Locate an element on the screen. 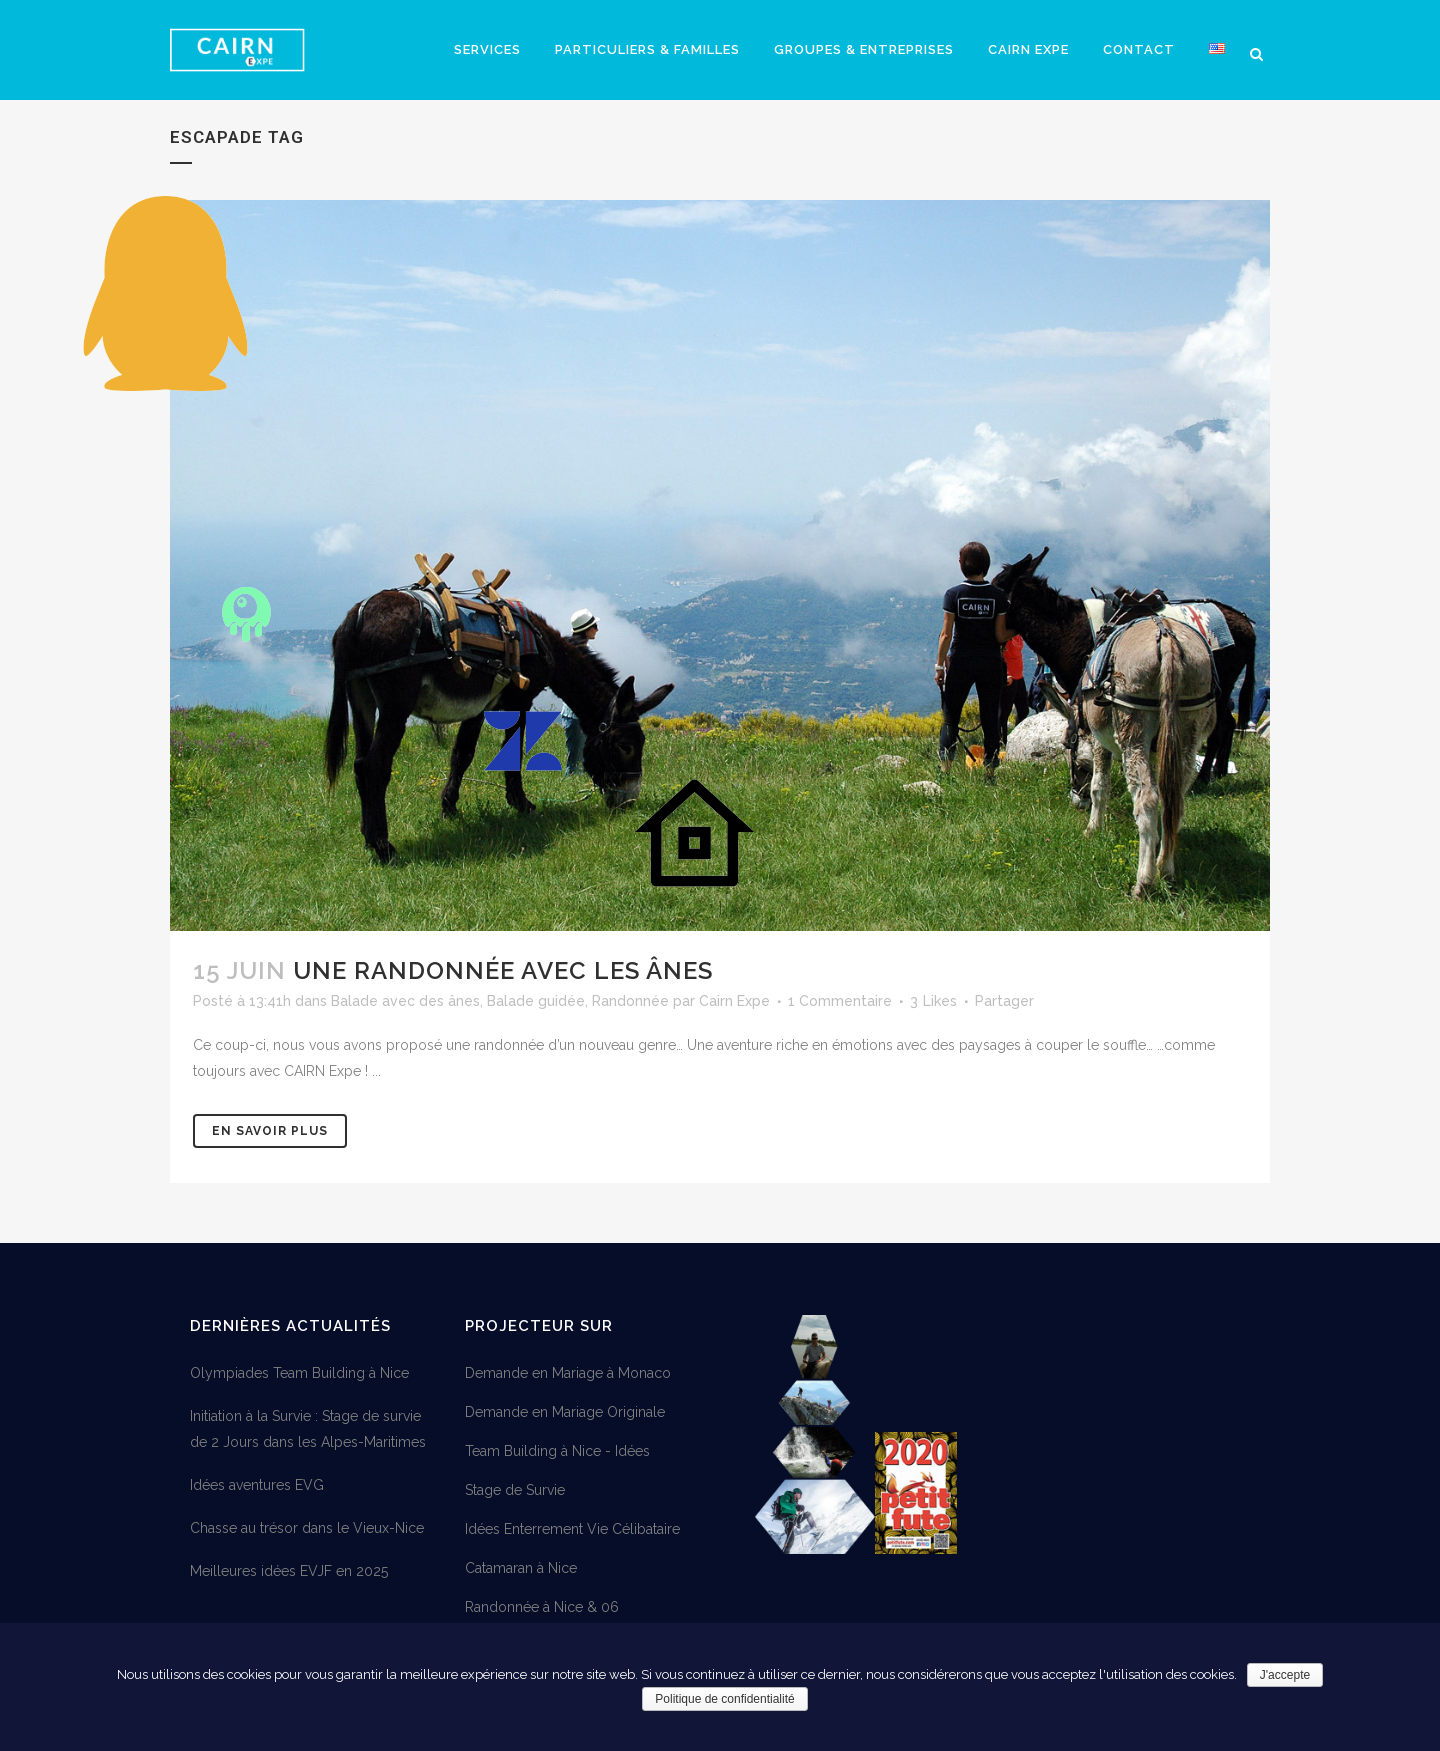 This screenshot has width=1440, height=1751. navigate to home screen is located at coordinates (694, 837).